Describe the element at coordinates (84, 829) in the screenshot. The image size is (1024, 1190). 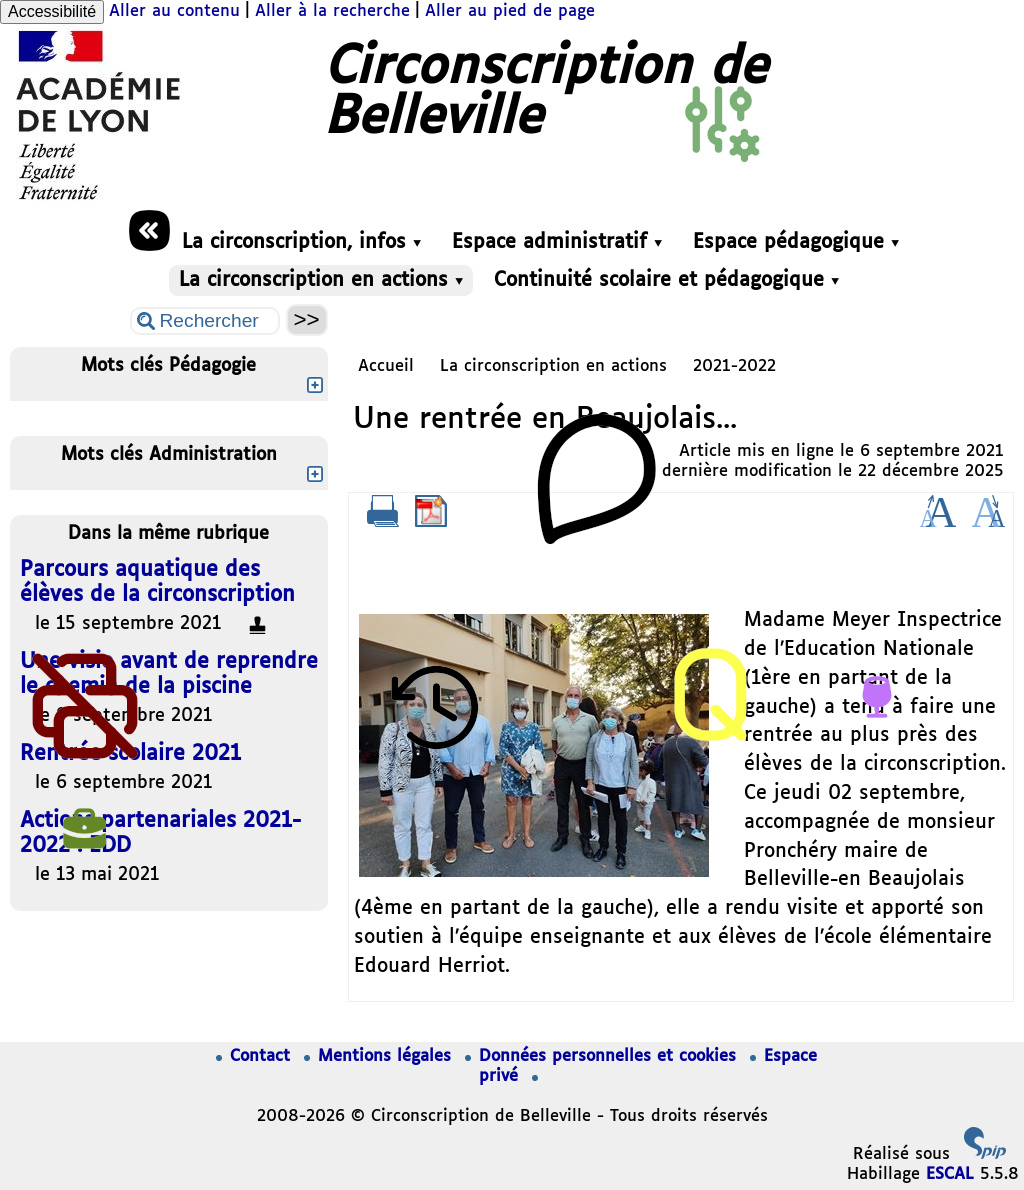
I see `access work or business documents` at that location.